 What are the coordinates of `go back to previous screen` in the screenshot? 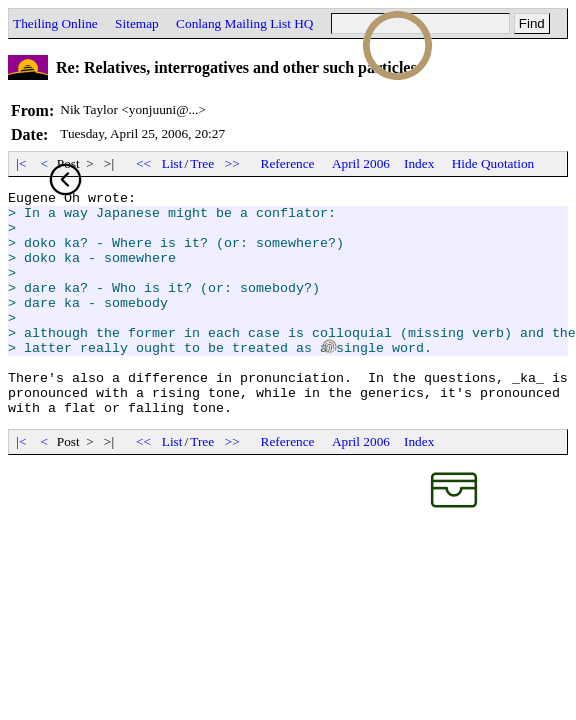 It's located at (65, 179).